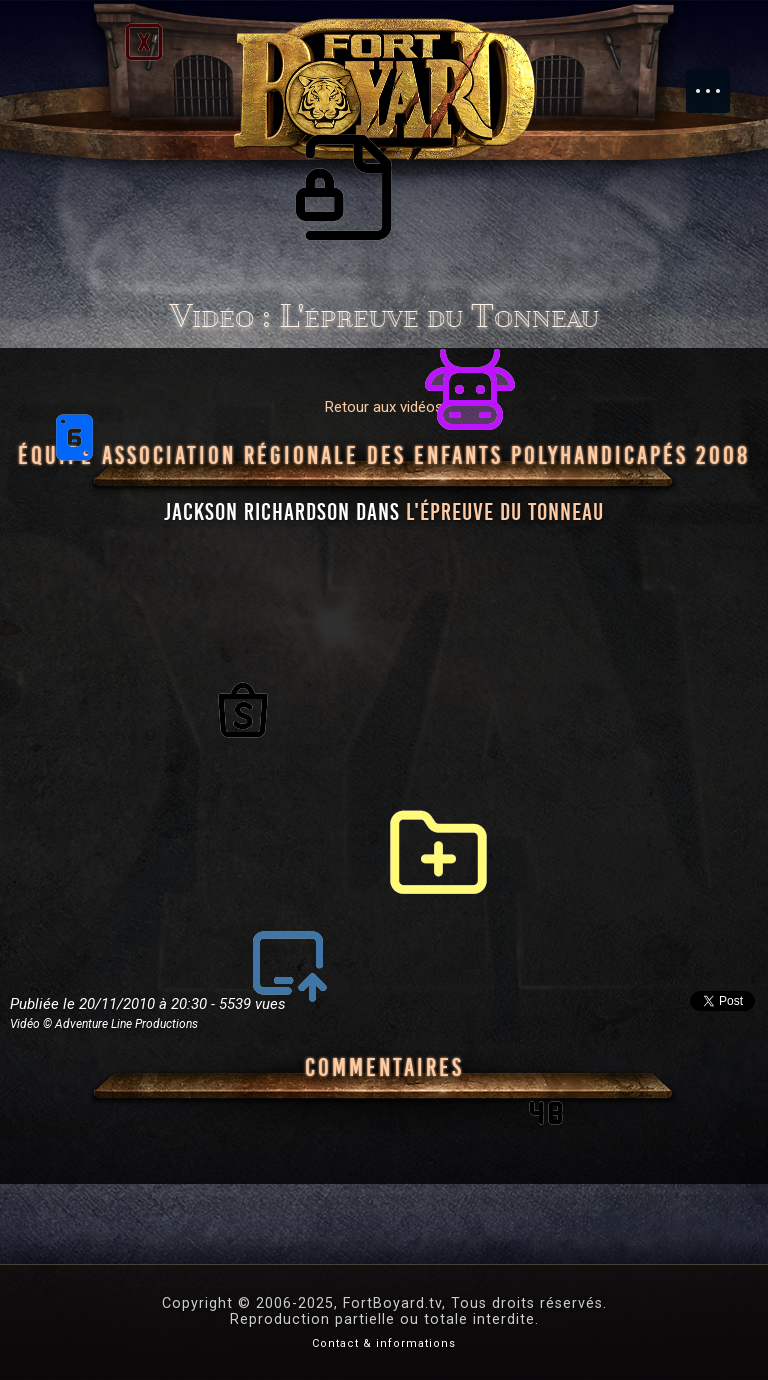 The height and width of the screenshot is (1380, 768). I want to click on close or dismiss a dialog box, so click(144, 42).